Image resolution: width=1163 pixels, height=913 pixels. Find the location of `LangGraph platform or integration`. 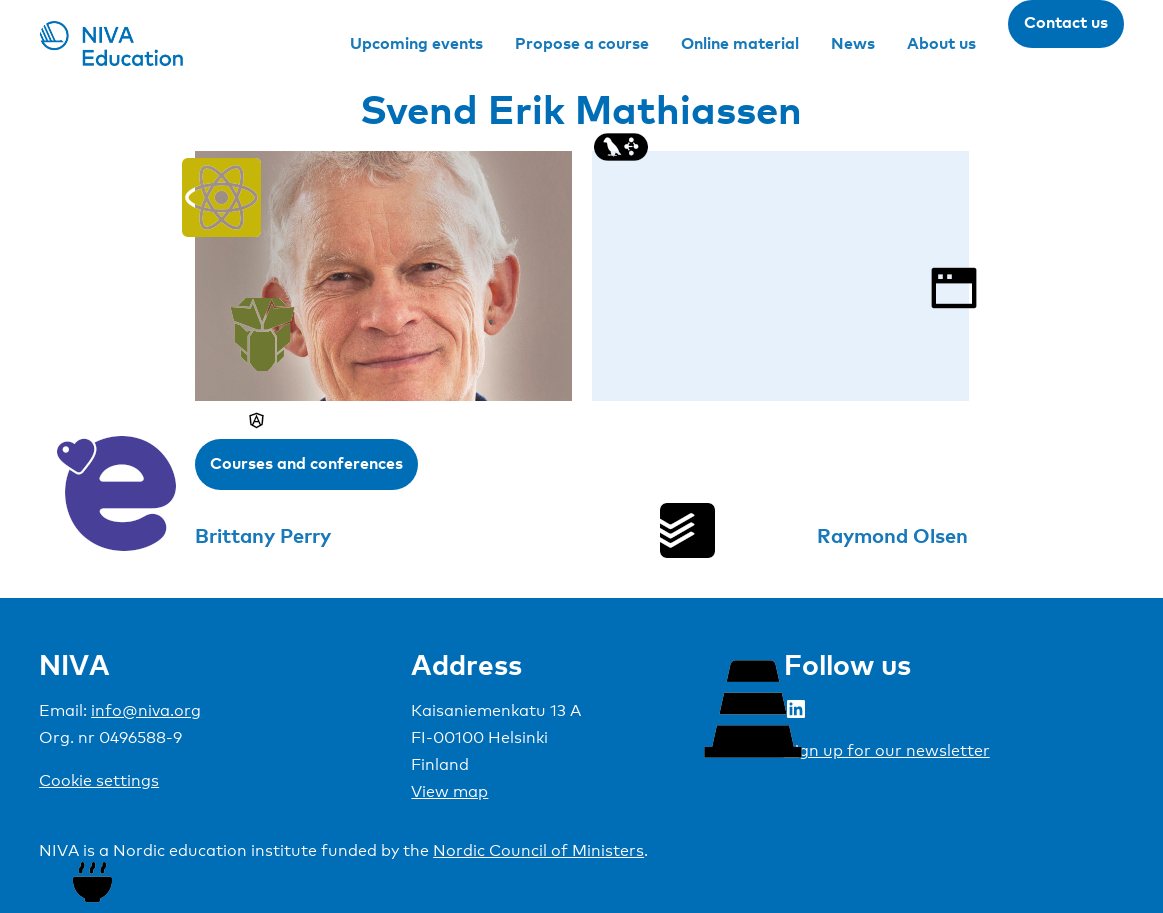

LangGraph platform or integration is located at coordinates (621, 147).